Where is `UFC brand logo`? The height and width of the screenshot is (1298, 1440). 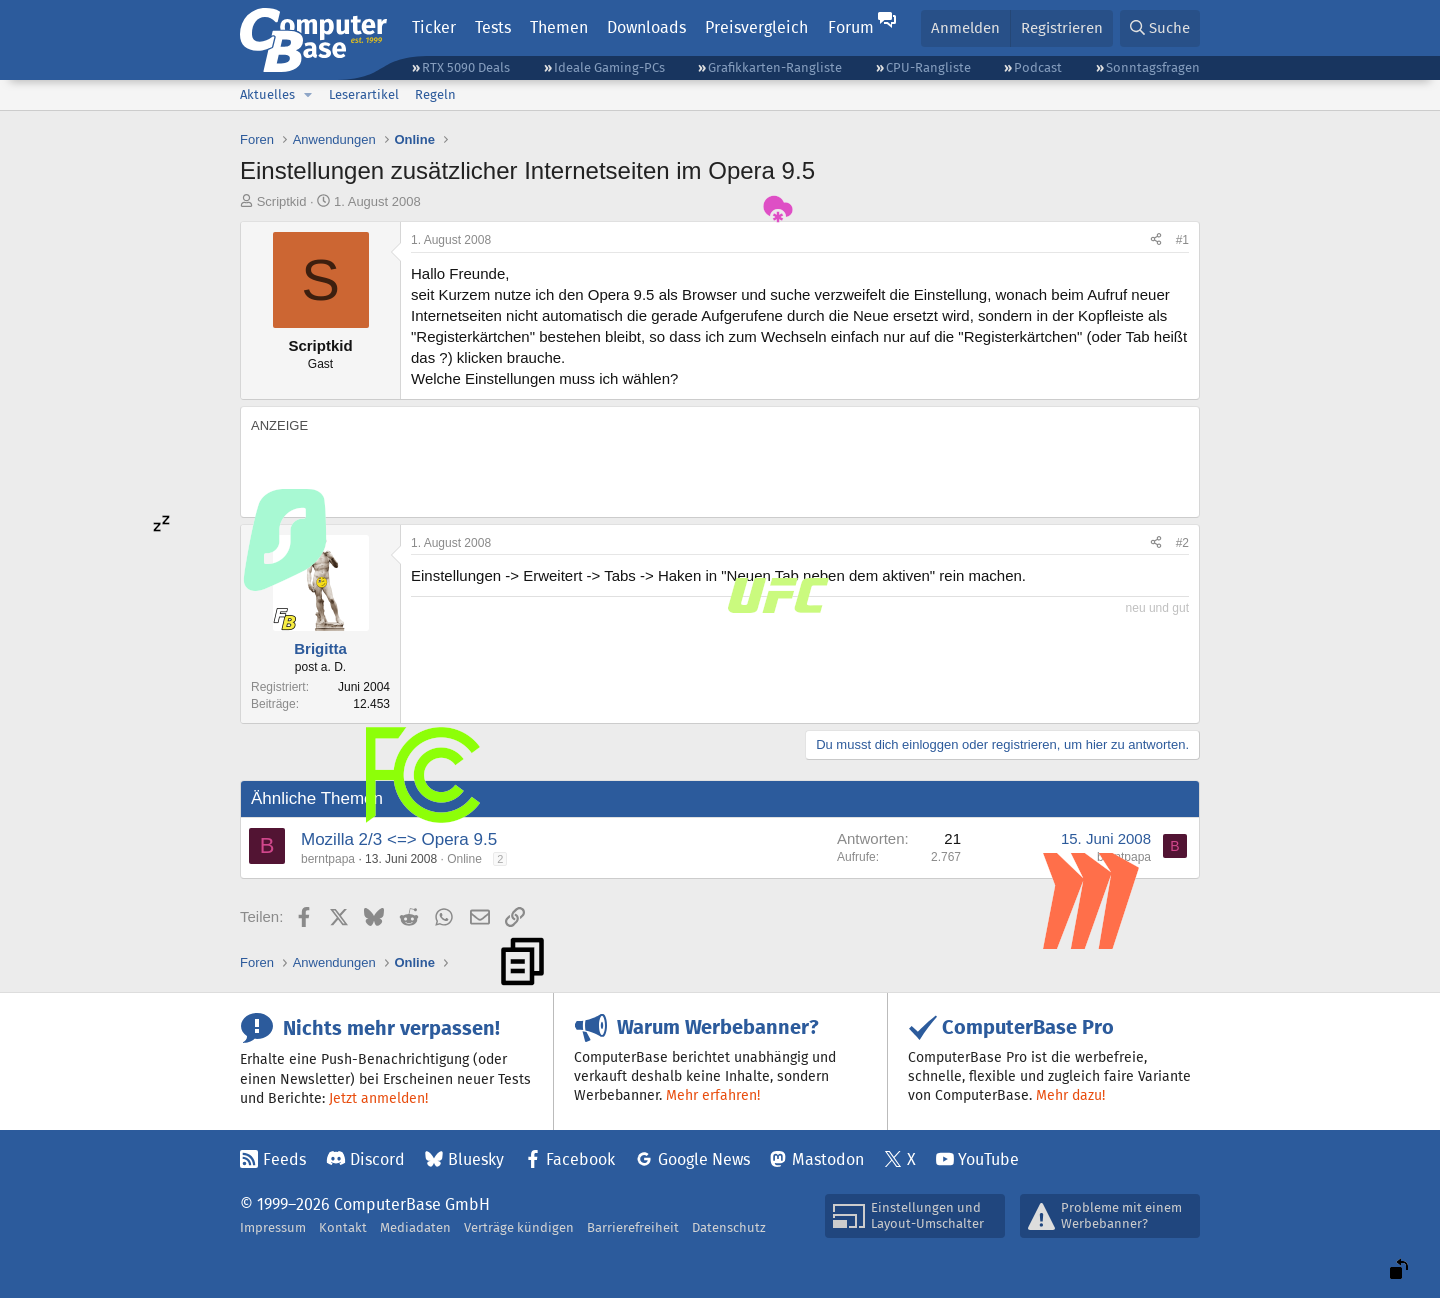 UFC brand logo is located at coordinates (778, 595).